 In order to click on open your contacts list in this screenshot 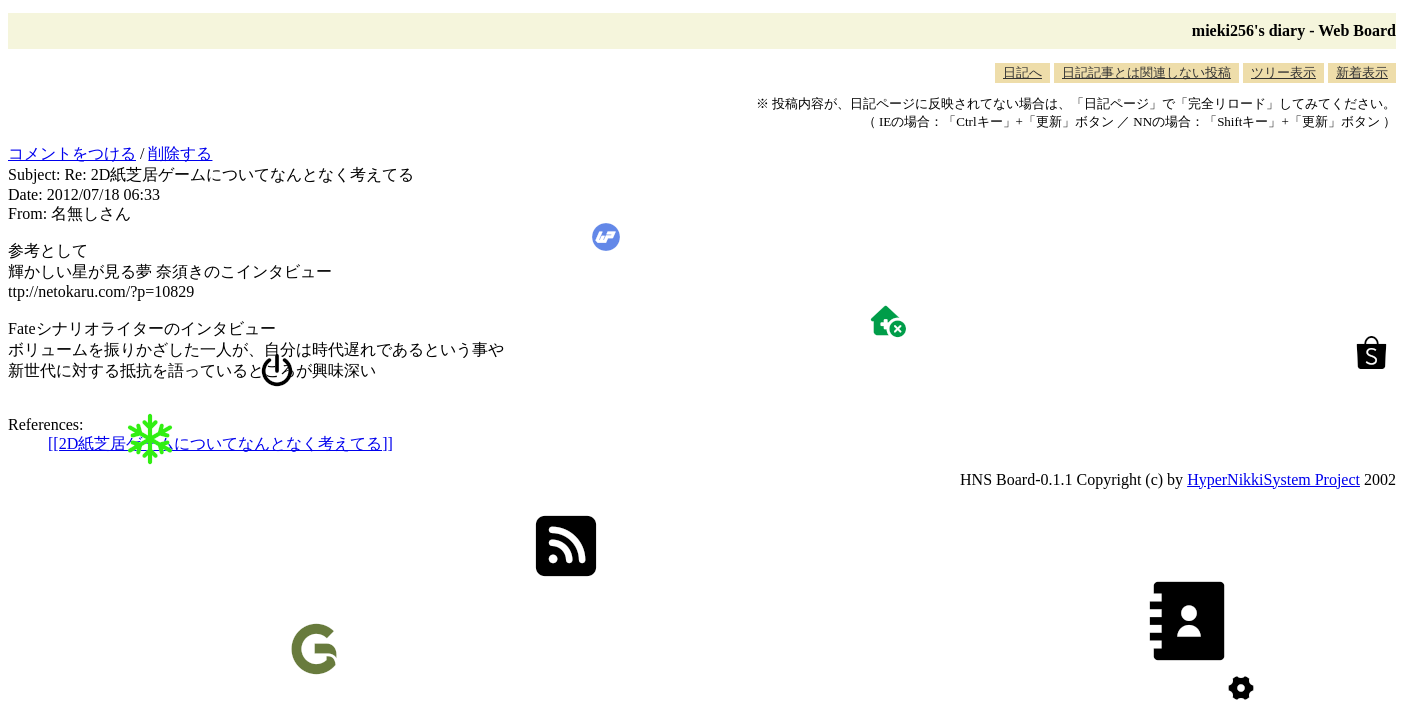, I will do `click(1189, 621)`.